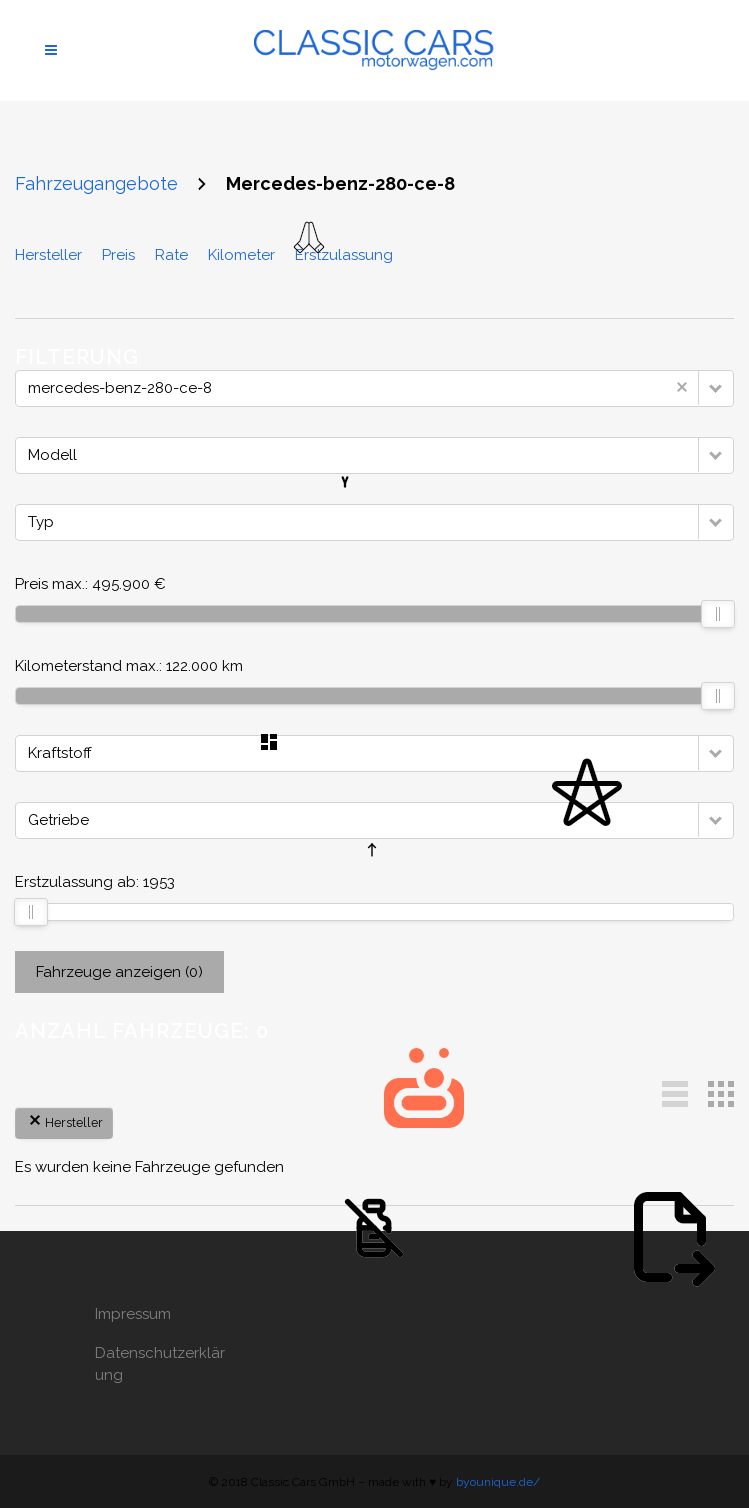 Image resolution: width=749 pixels, height=1508 pixels. Describe the element at coordinates (670, 1237) in the screenshot. I see `export file to another location` at that location.